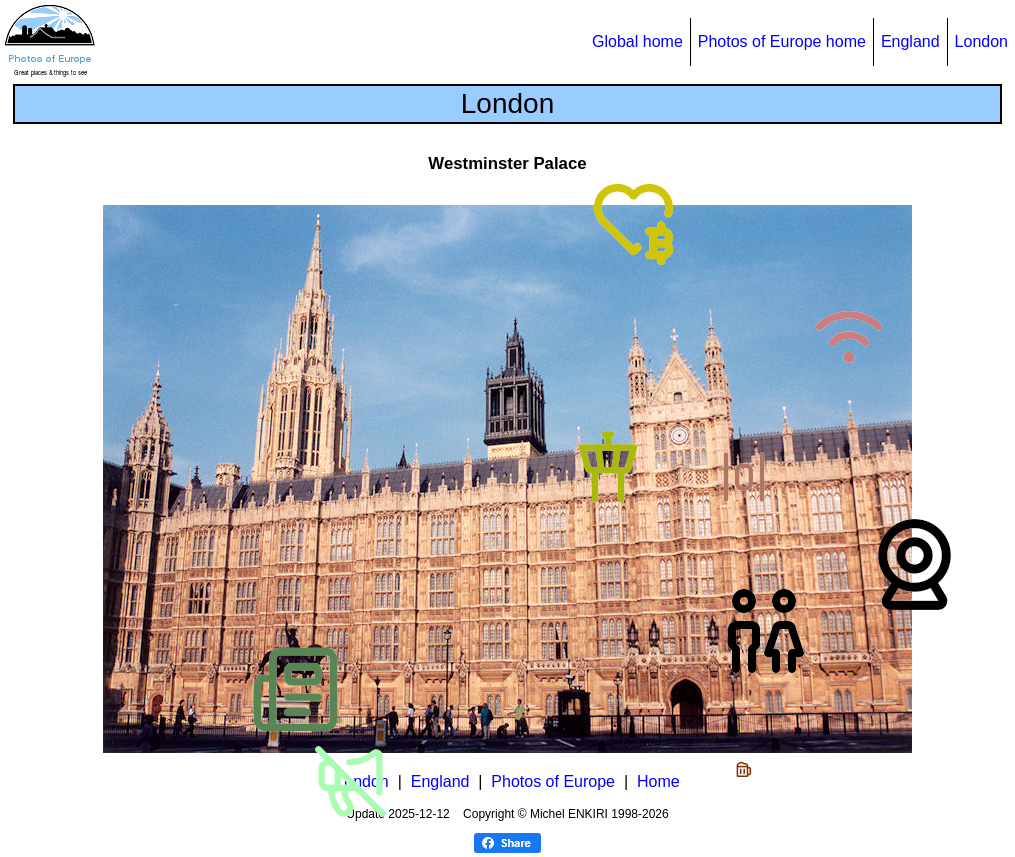 Image resolution: width=1015 pixels, height=857 pixels. I want to click on access air traffic control features, so click(608, 467).